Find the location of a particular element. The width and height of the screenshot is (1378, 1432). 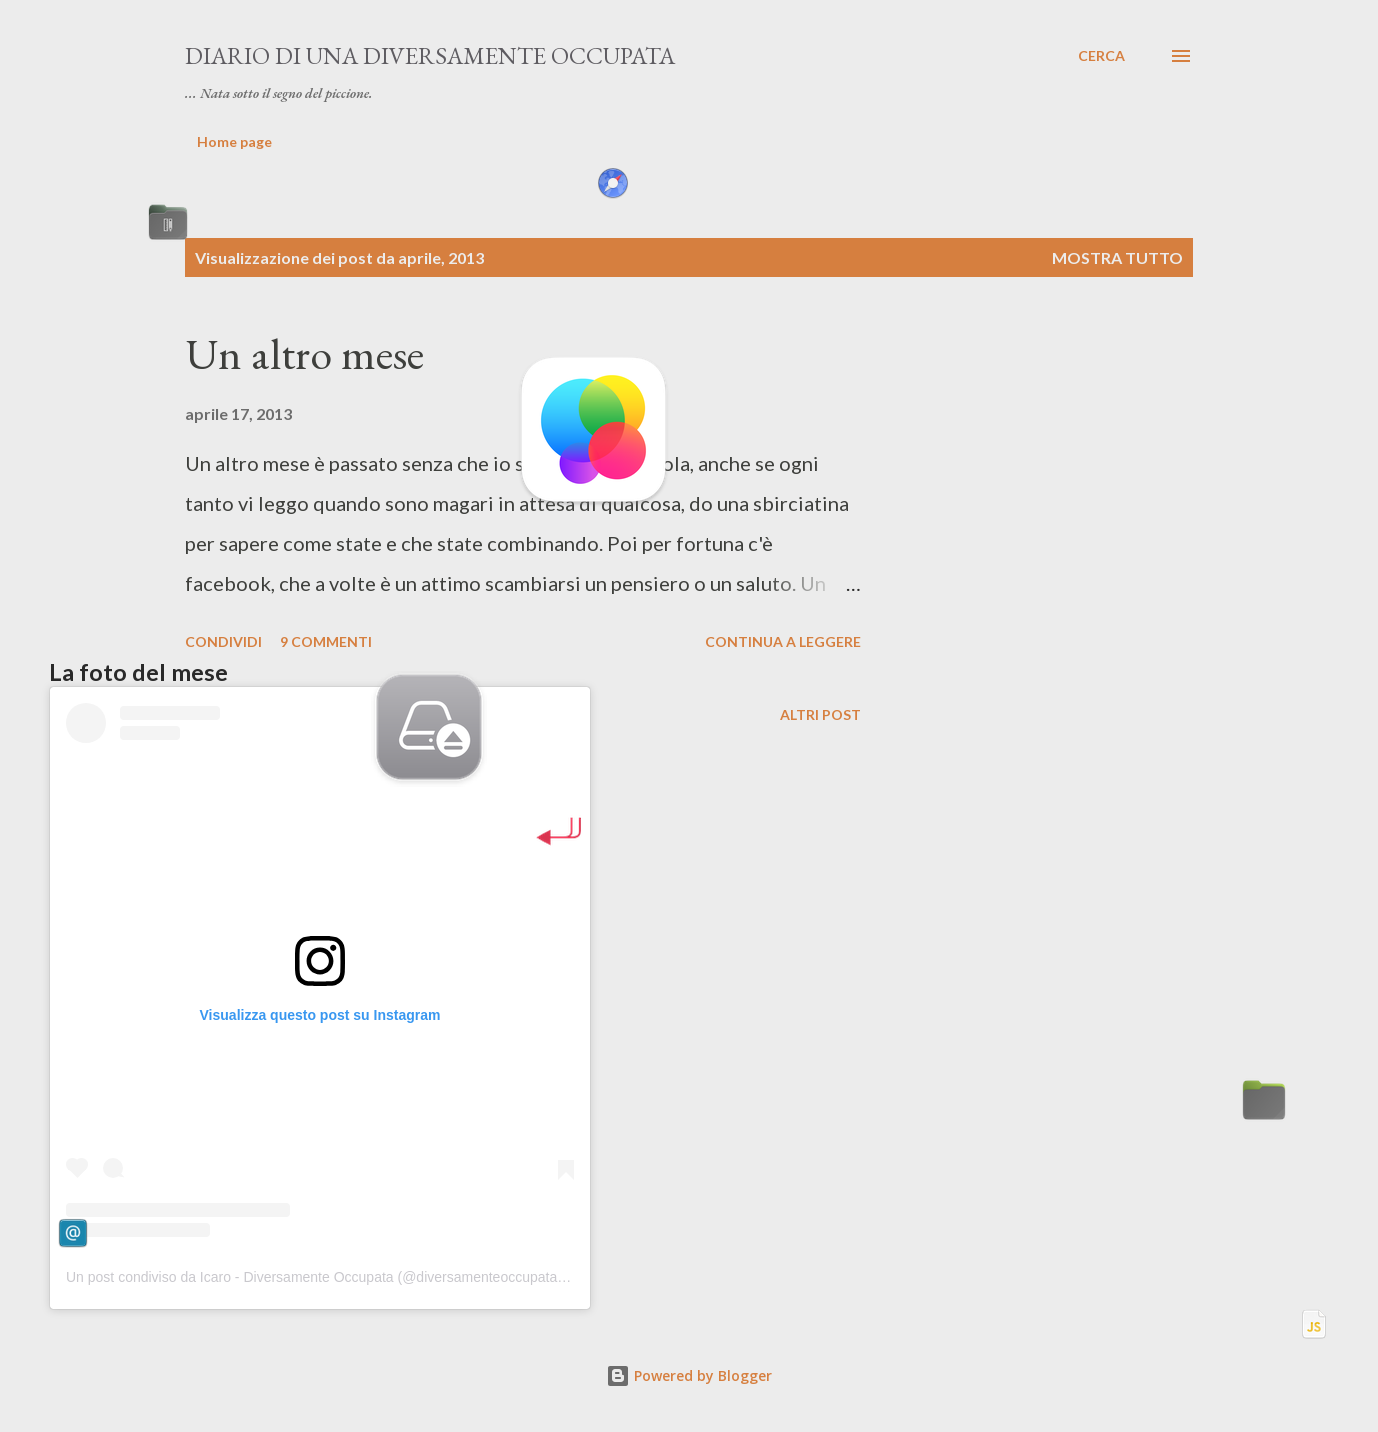

eject or safely remove external storage device is located at coordinates (429, 729).